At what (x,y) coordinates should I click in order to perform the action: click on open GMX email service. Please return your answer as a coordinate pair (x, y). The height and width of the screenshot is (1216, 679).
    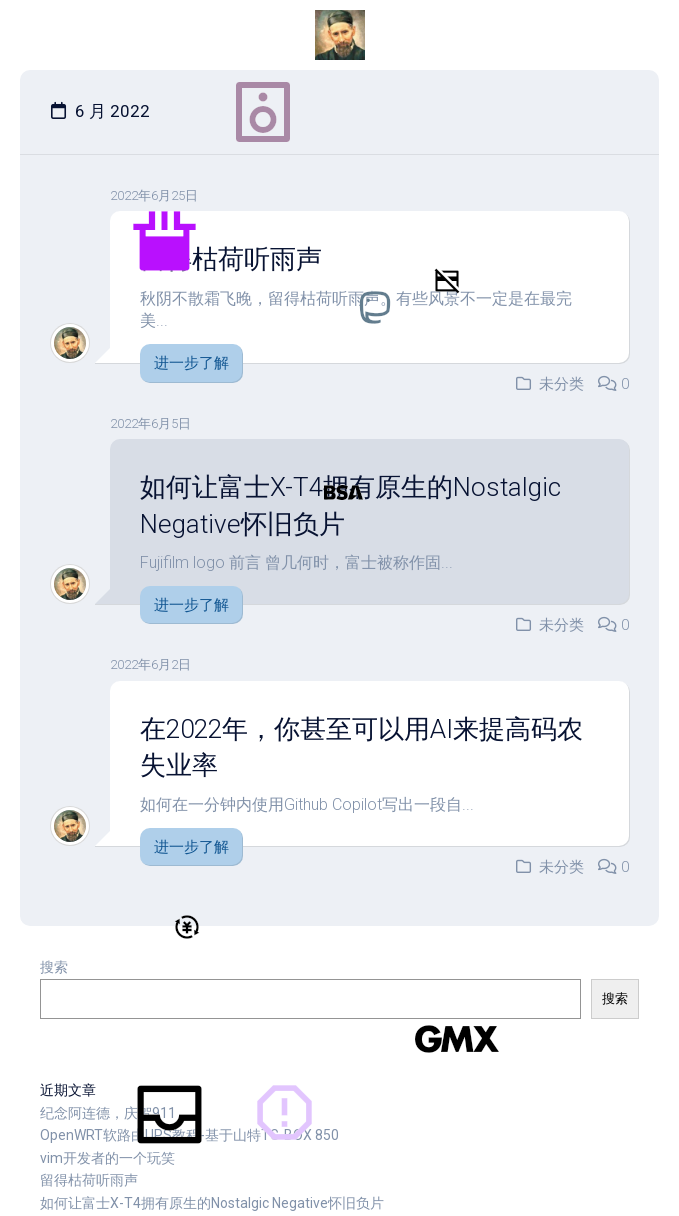
    Looking at the image, I should click on (457, 1039).